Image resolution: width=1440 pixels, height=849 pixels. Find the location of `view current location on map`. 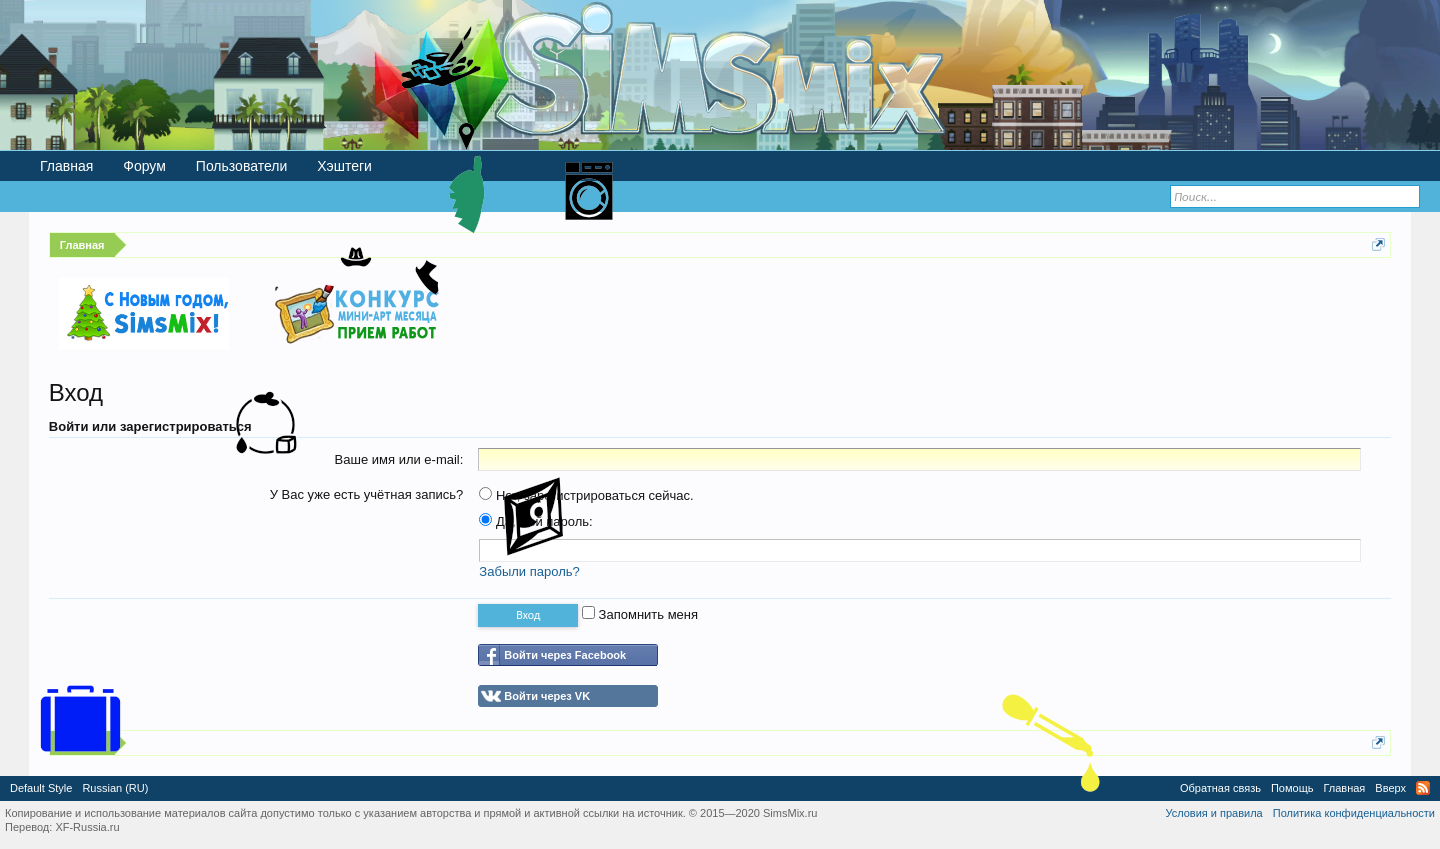

view current location on map is located at coordinates (466, 136).